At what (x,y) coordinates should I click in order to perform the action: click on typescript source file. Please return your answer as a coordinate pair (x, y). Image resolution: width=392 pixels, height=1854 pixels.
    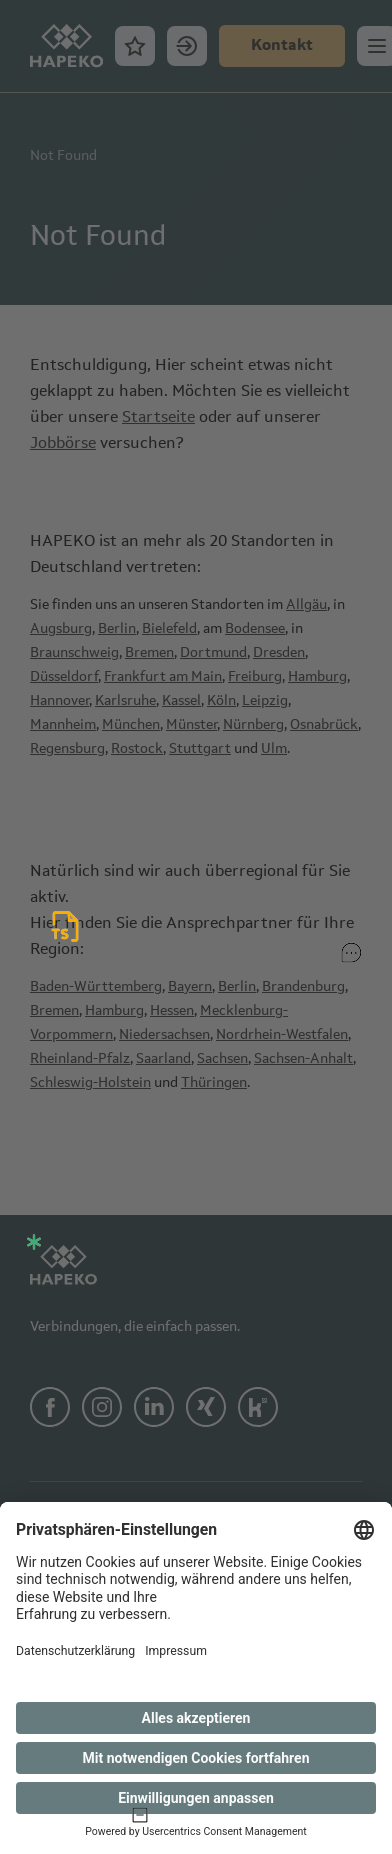
    Looking at the image, I should click on (65, 926).